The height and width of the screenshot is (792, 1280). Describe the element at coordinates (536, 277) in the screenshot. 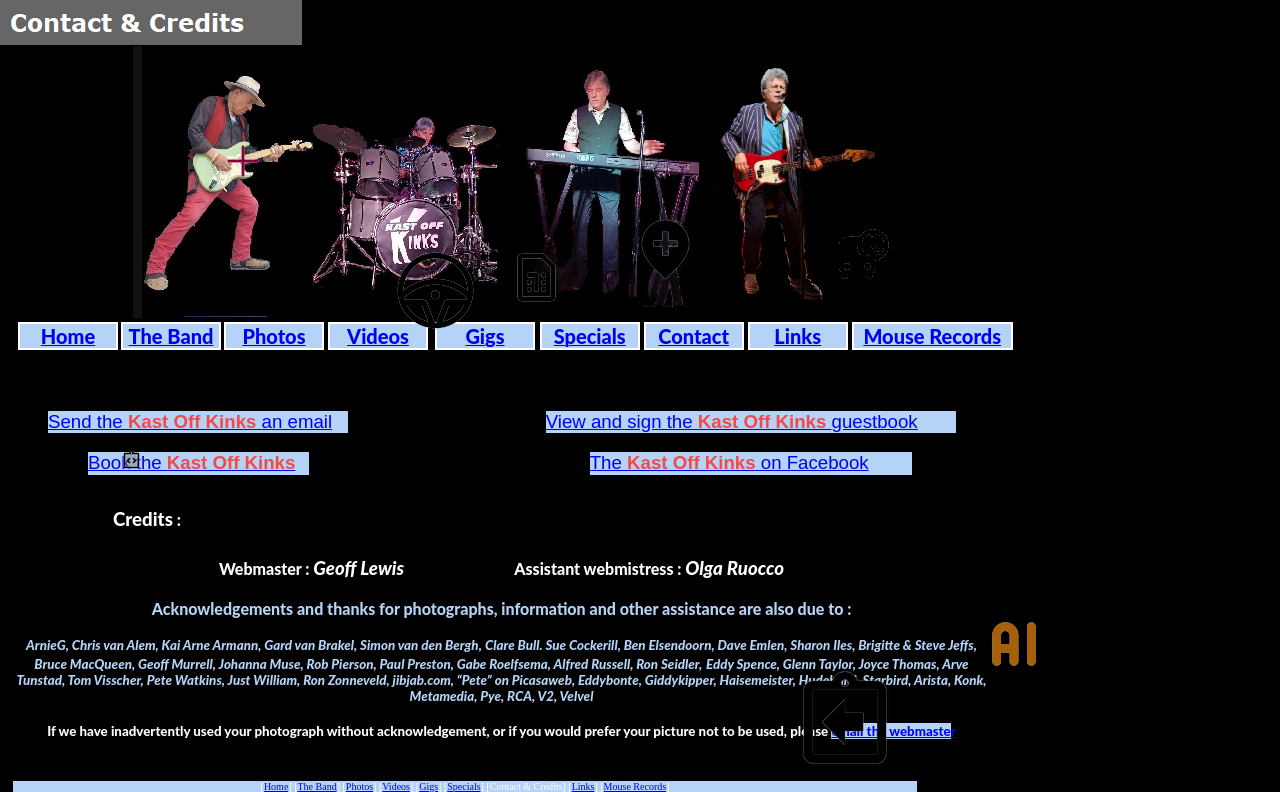

I see `manage SIM card settings` at that location.